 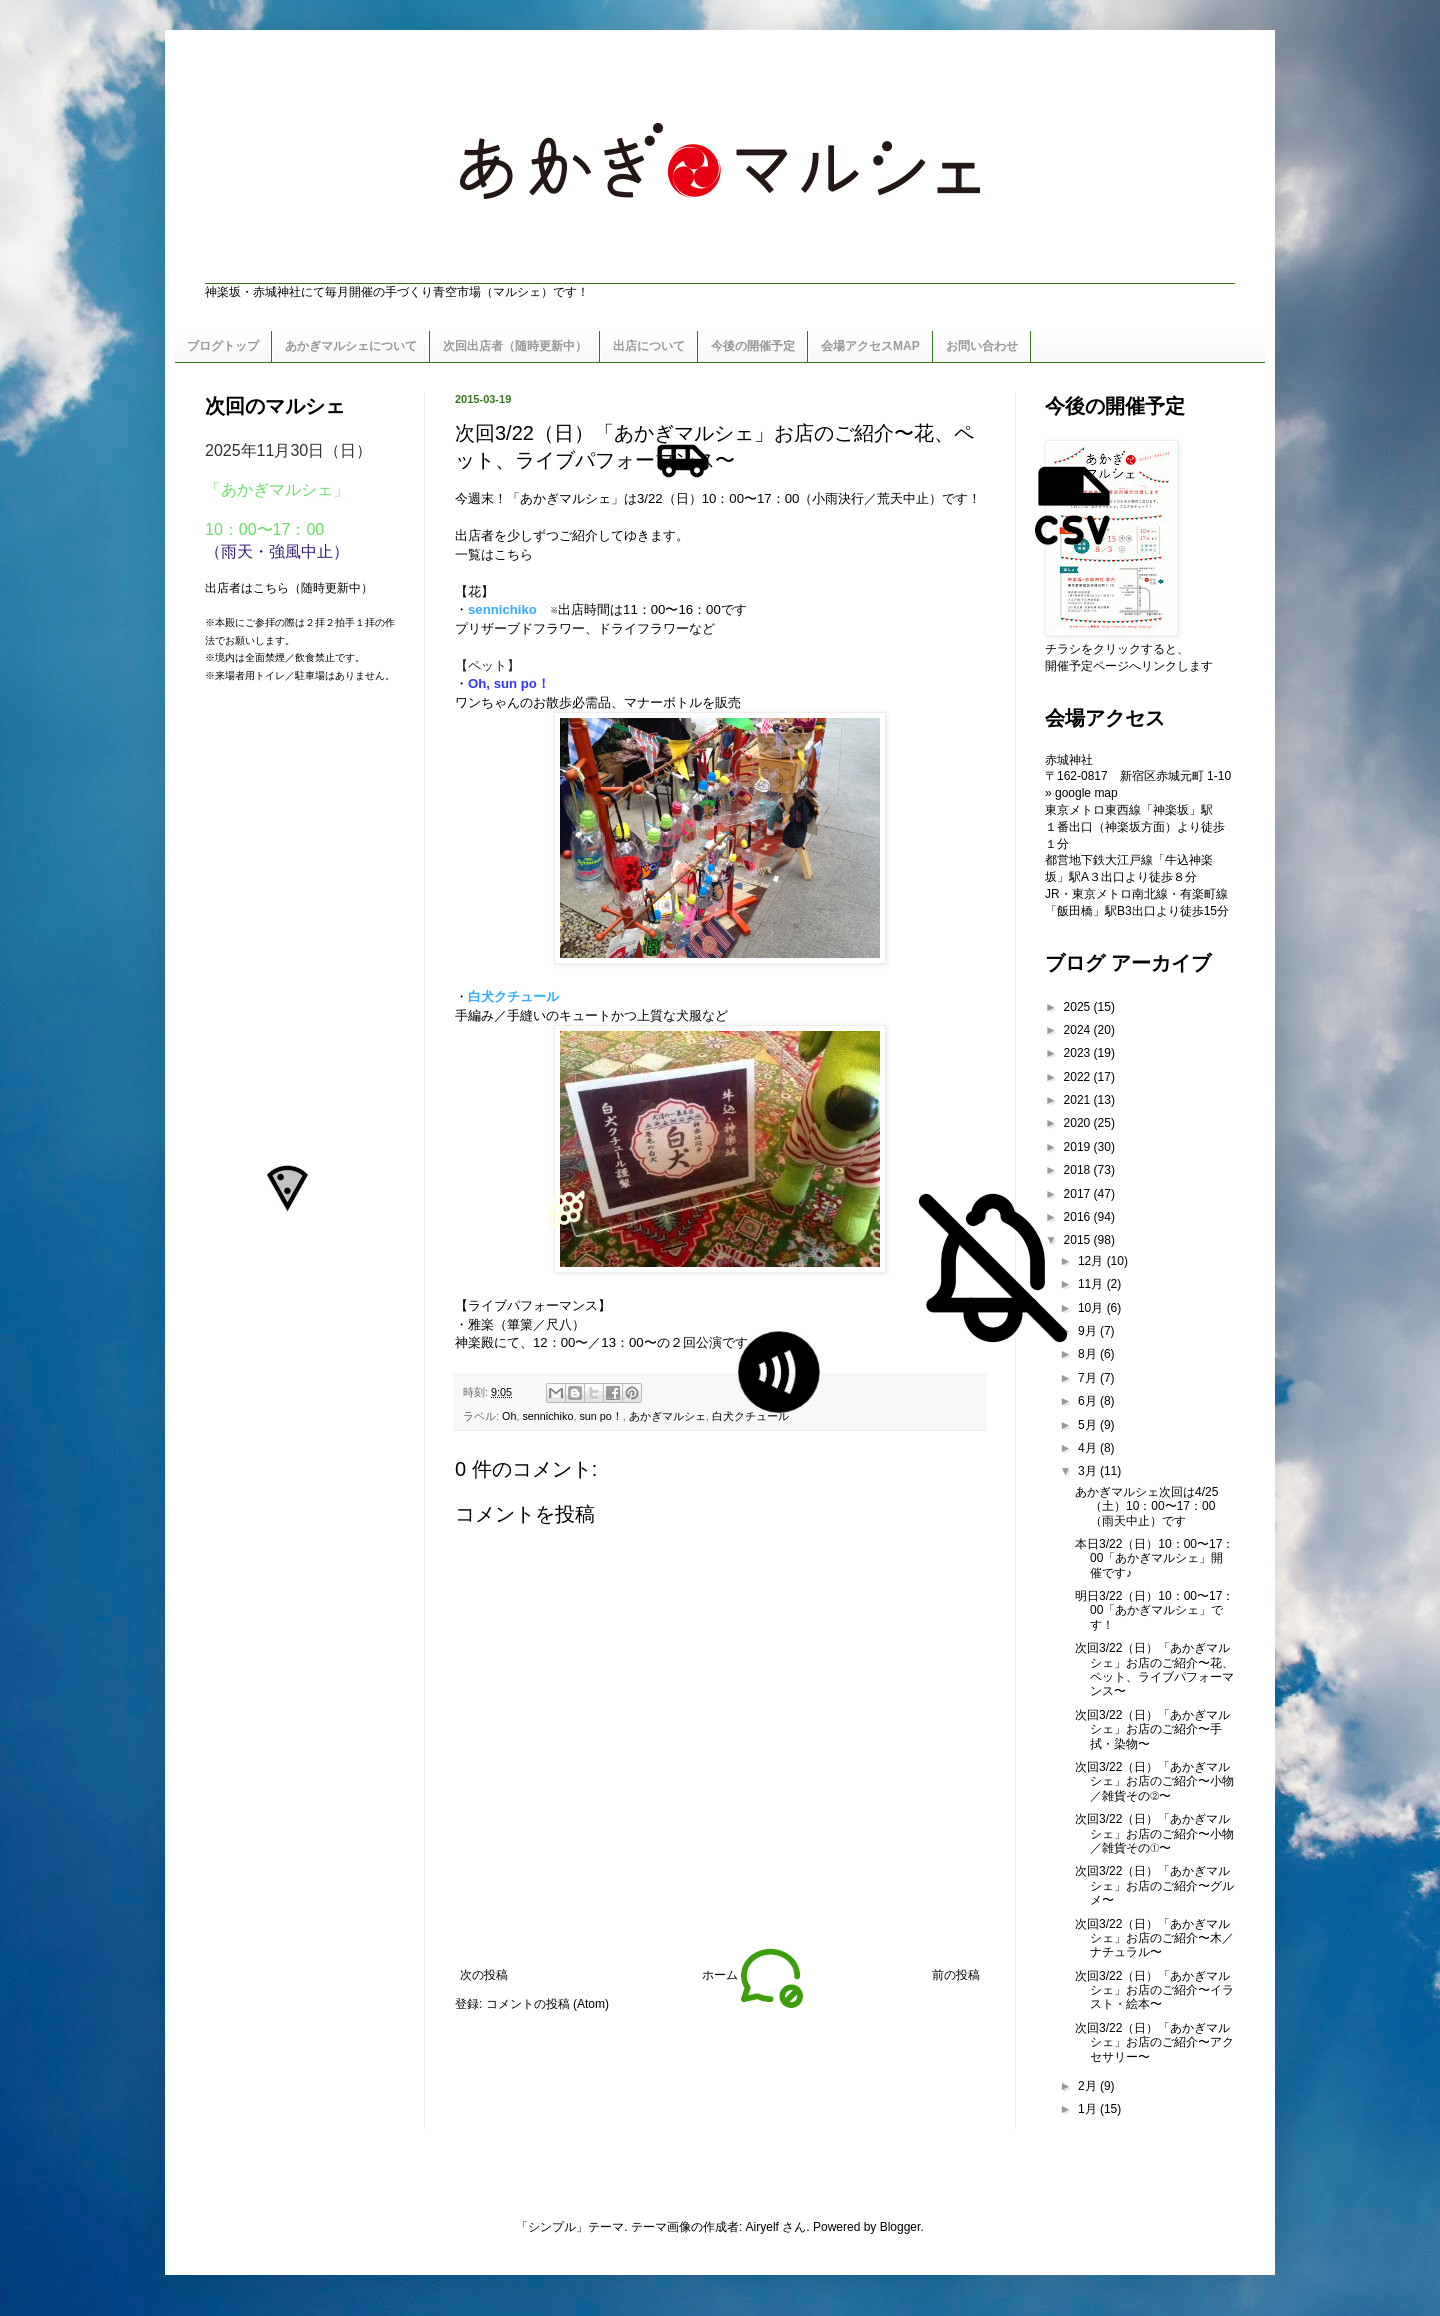 What do you see at coordinates (779, 1372) in the screenshot?
I see `tap to pay with contactless payment` at bounding box center [779, 1372].